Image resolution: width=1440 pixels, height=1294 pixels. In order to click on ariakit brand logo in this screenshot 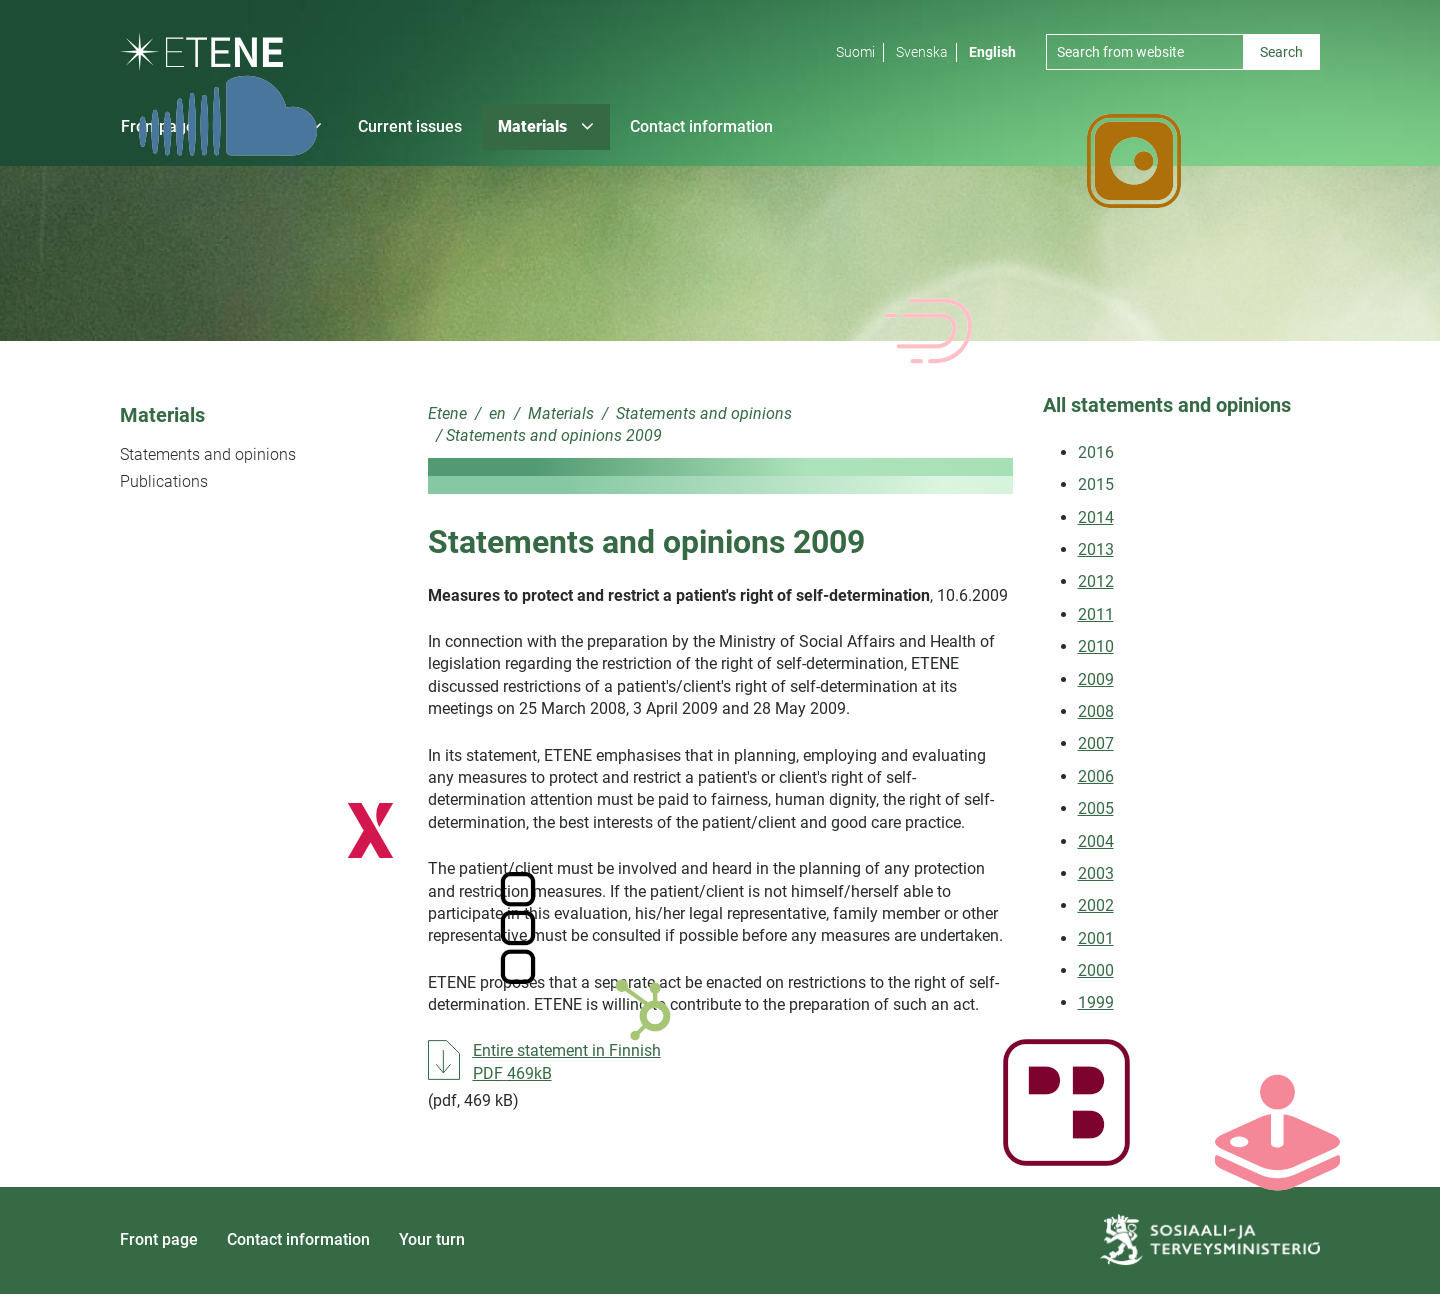, I will do `click(1134, 161)`.